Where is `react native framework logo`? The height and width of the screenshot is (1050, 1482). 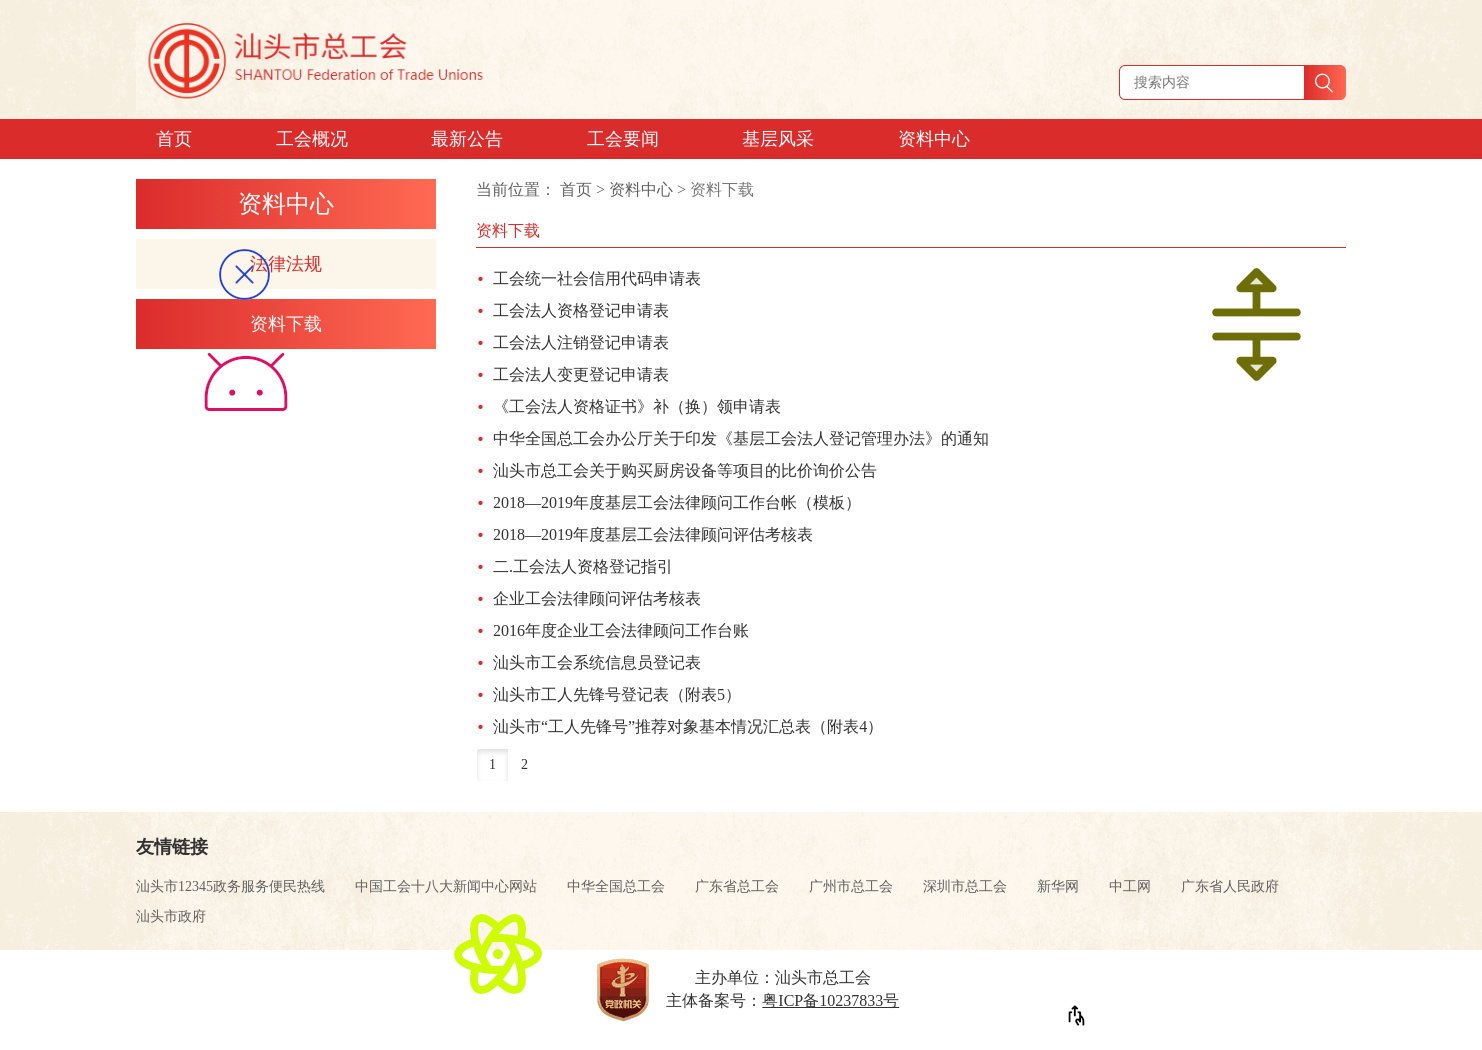 react native framework logo is located at coordinates (498, 954).